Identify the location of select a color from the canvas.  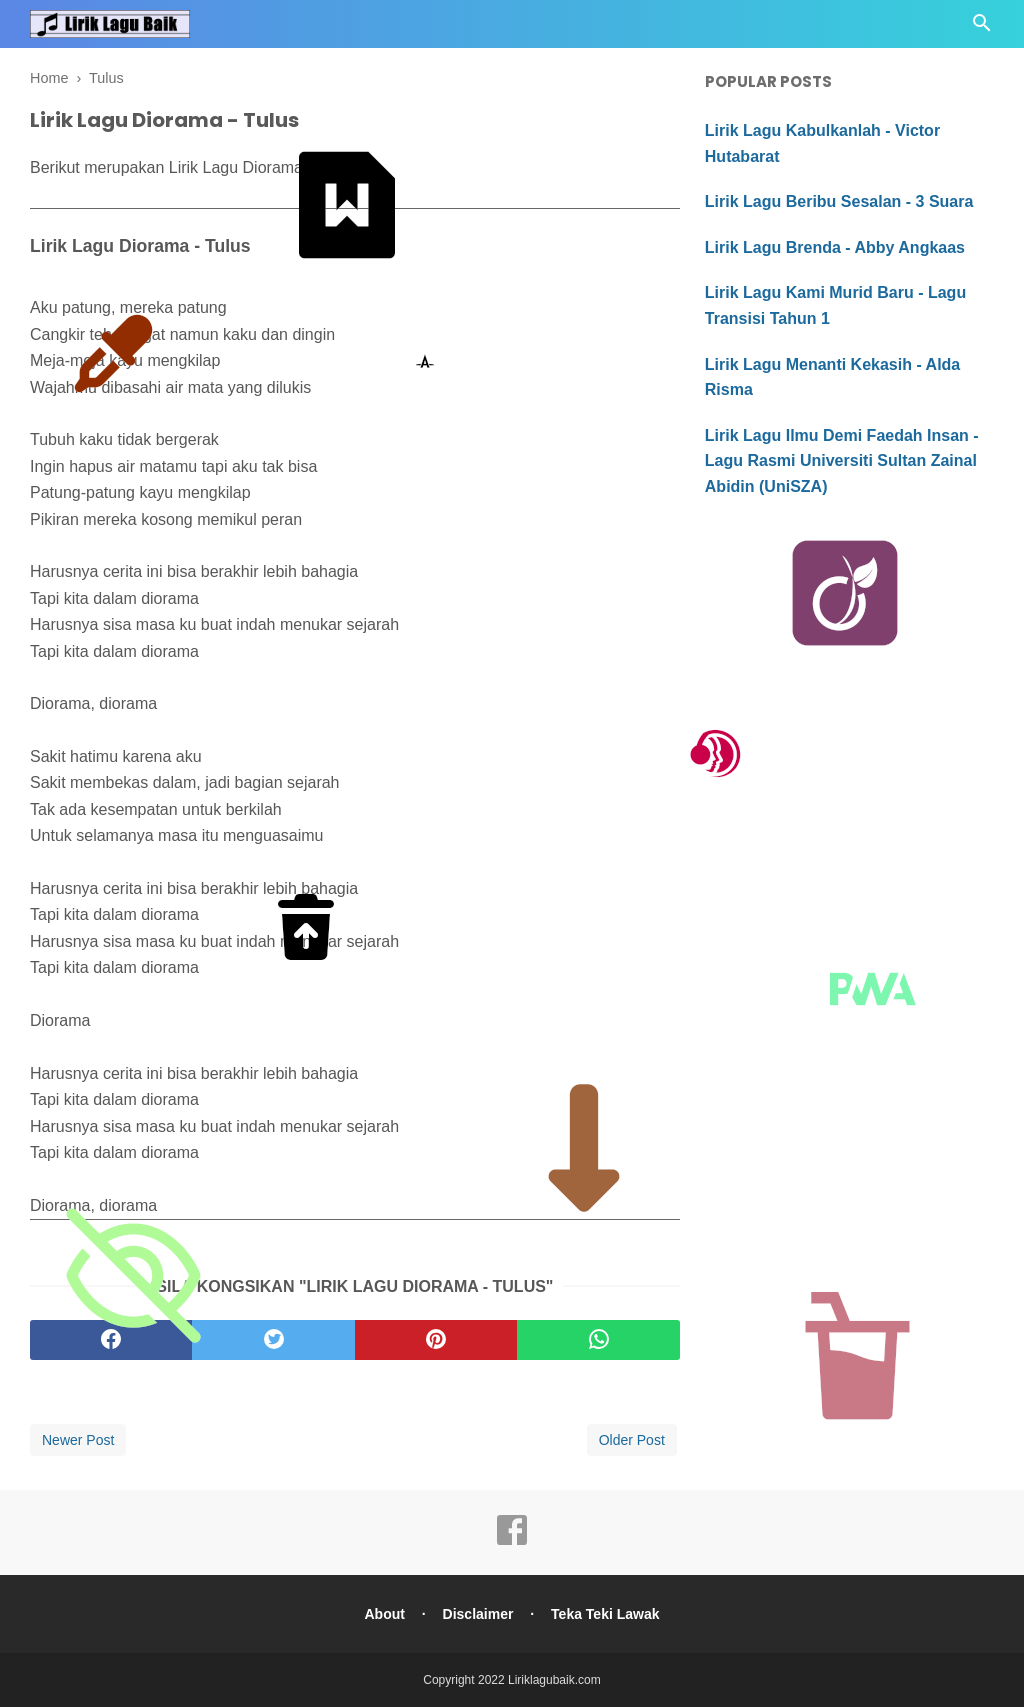
(113, 353).